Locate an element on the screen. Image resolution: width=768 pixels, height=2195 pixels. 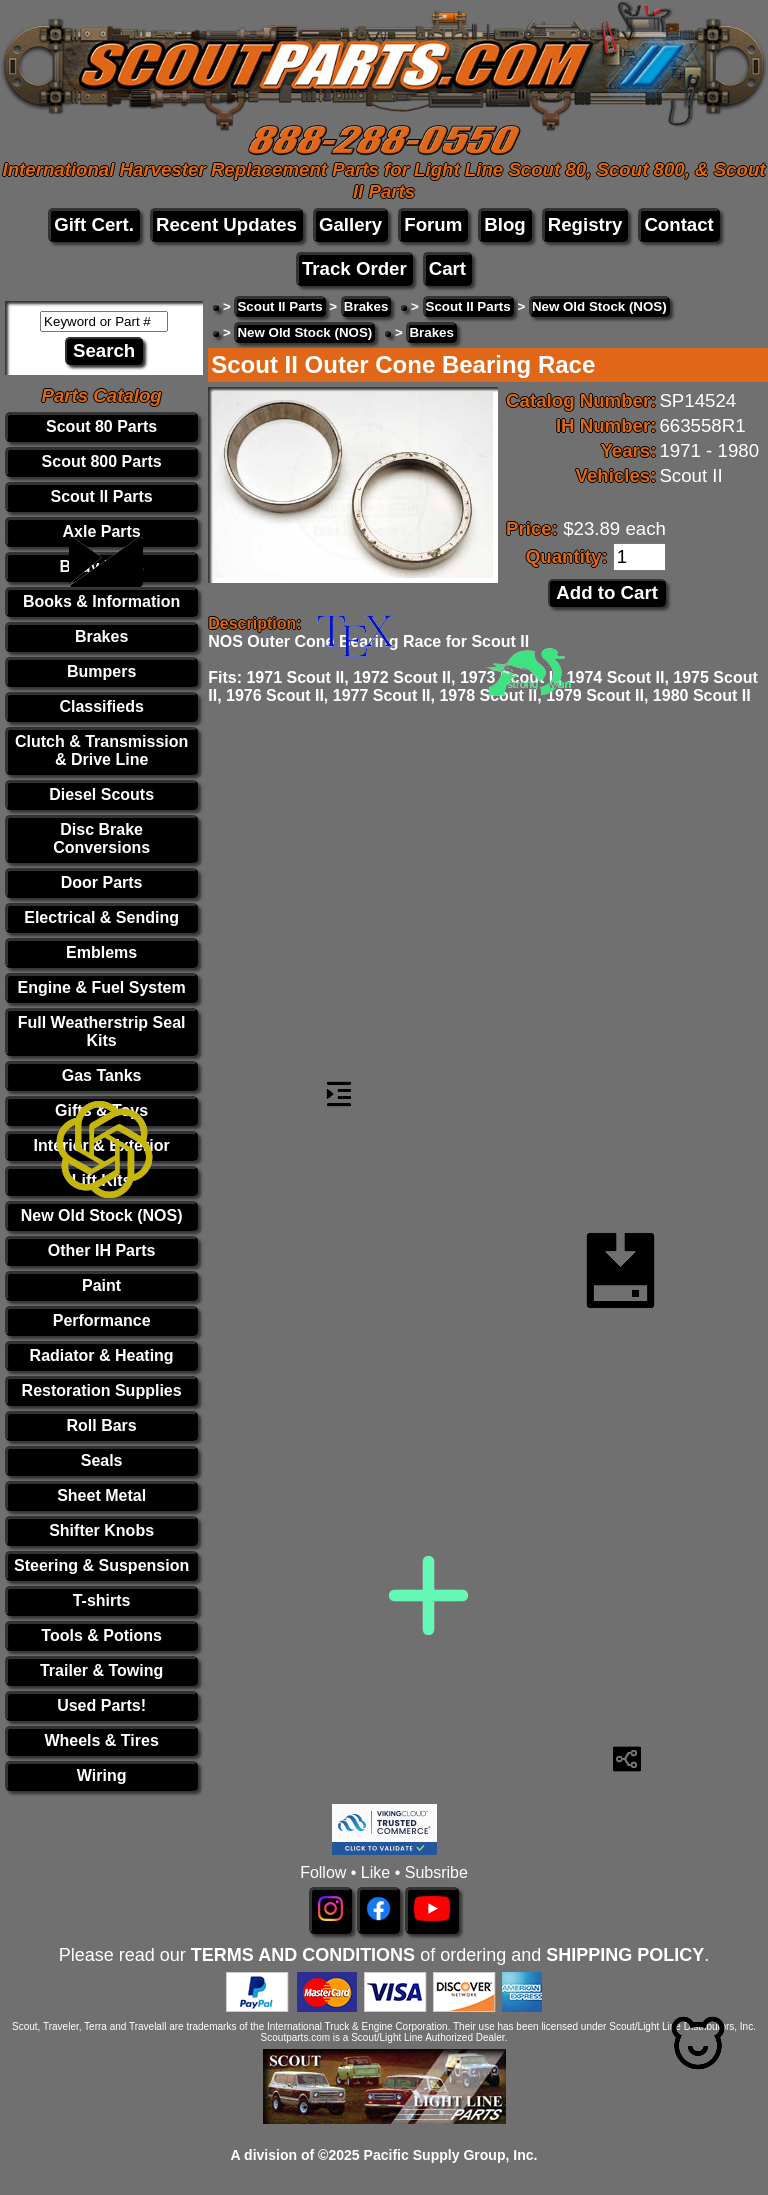
install an app or software is located at coordinates (620, 1270).